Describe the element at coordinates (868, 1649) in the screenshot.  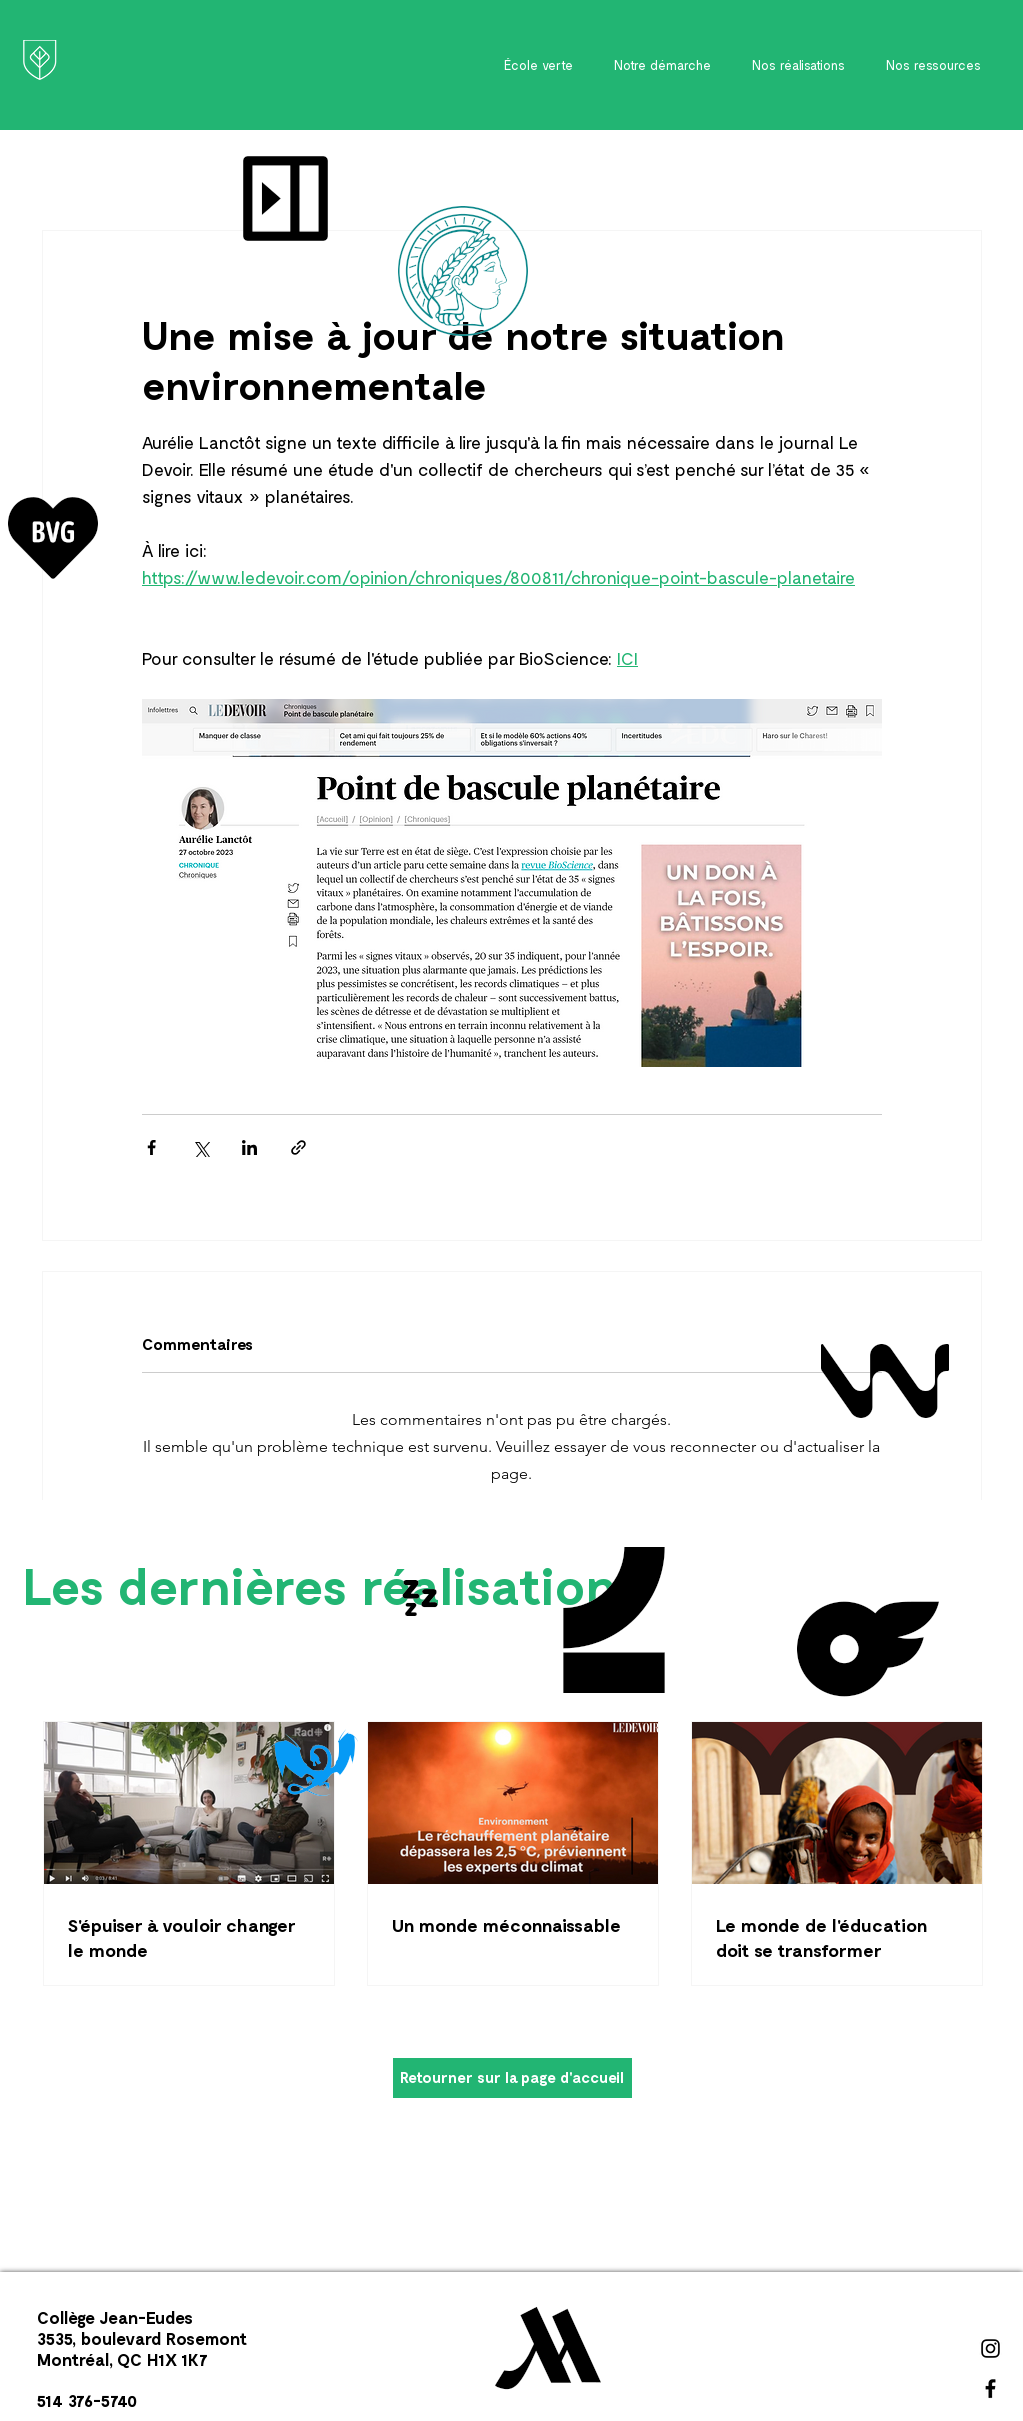
I see `open the OnlyFans app` at that location.